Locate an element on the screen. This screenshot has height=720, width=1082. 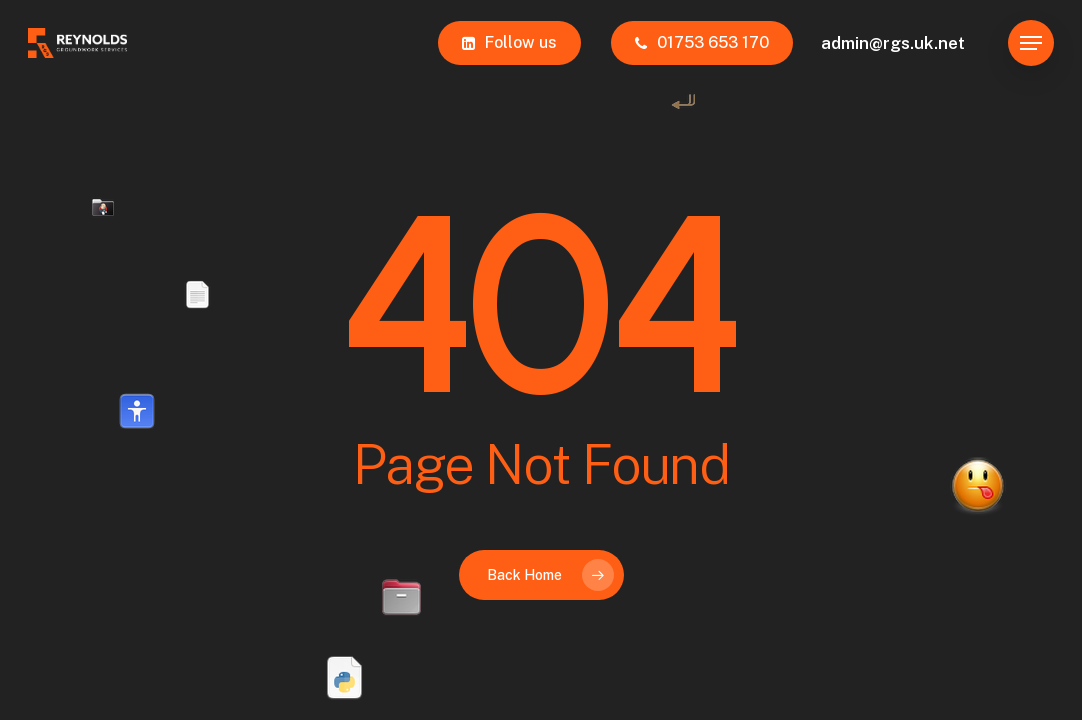
open the file manager is located at coordinates (401, 596).